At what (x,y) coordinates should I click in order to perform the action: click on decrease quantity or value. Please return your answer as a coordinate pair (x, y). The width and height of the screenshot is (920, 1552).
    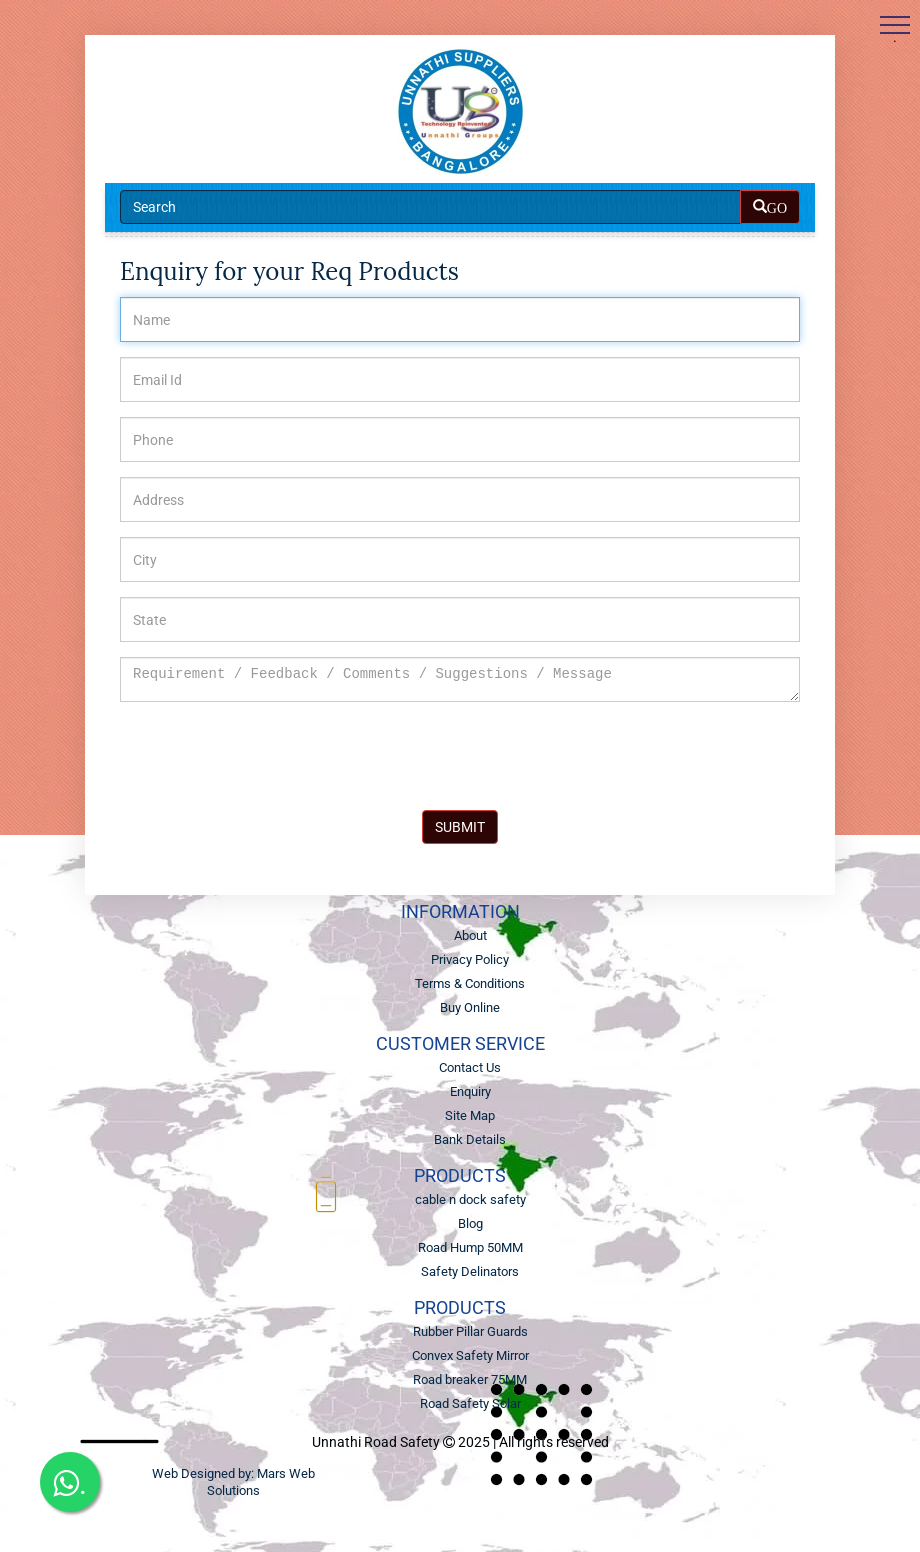
    Looking at the image, I should click on (119, 1441).